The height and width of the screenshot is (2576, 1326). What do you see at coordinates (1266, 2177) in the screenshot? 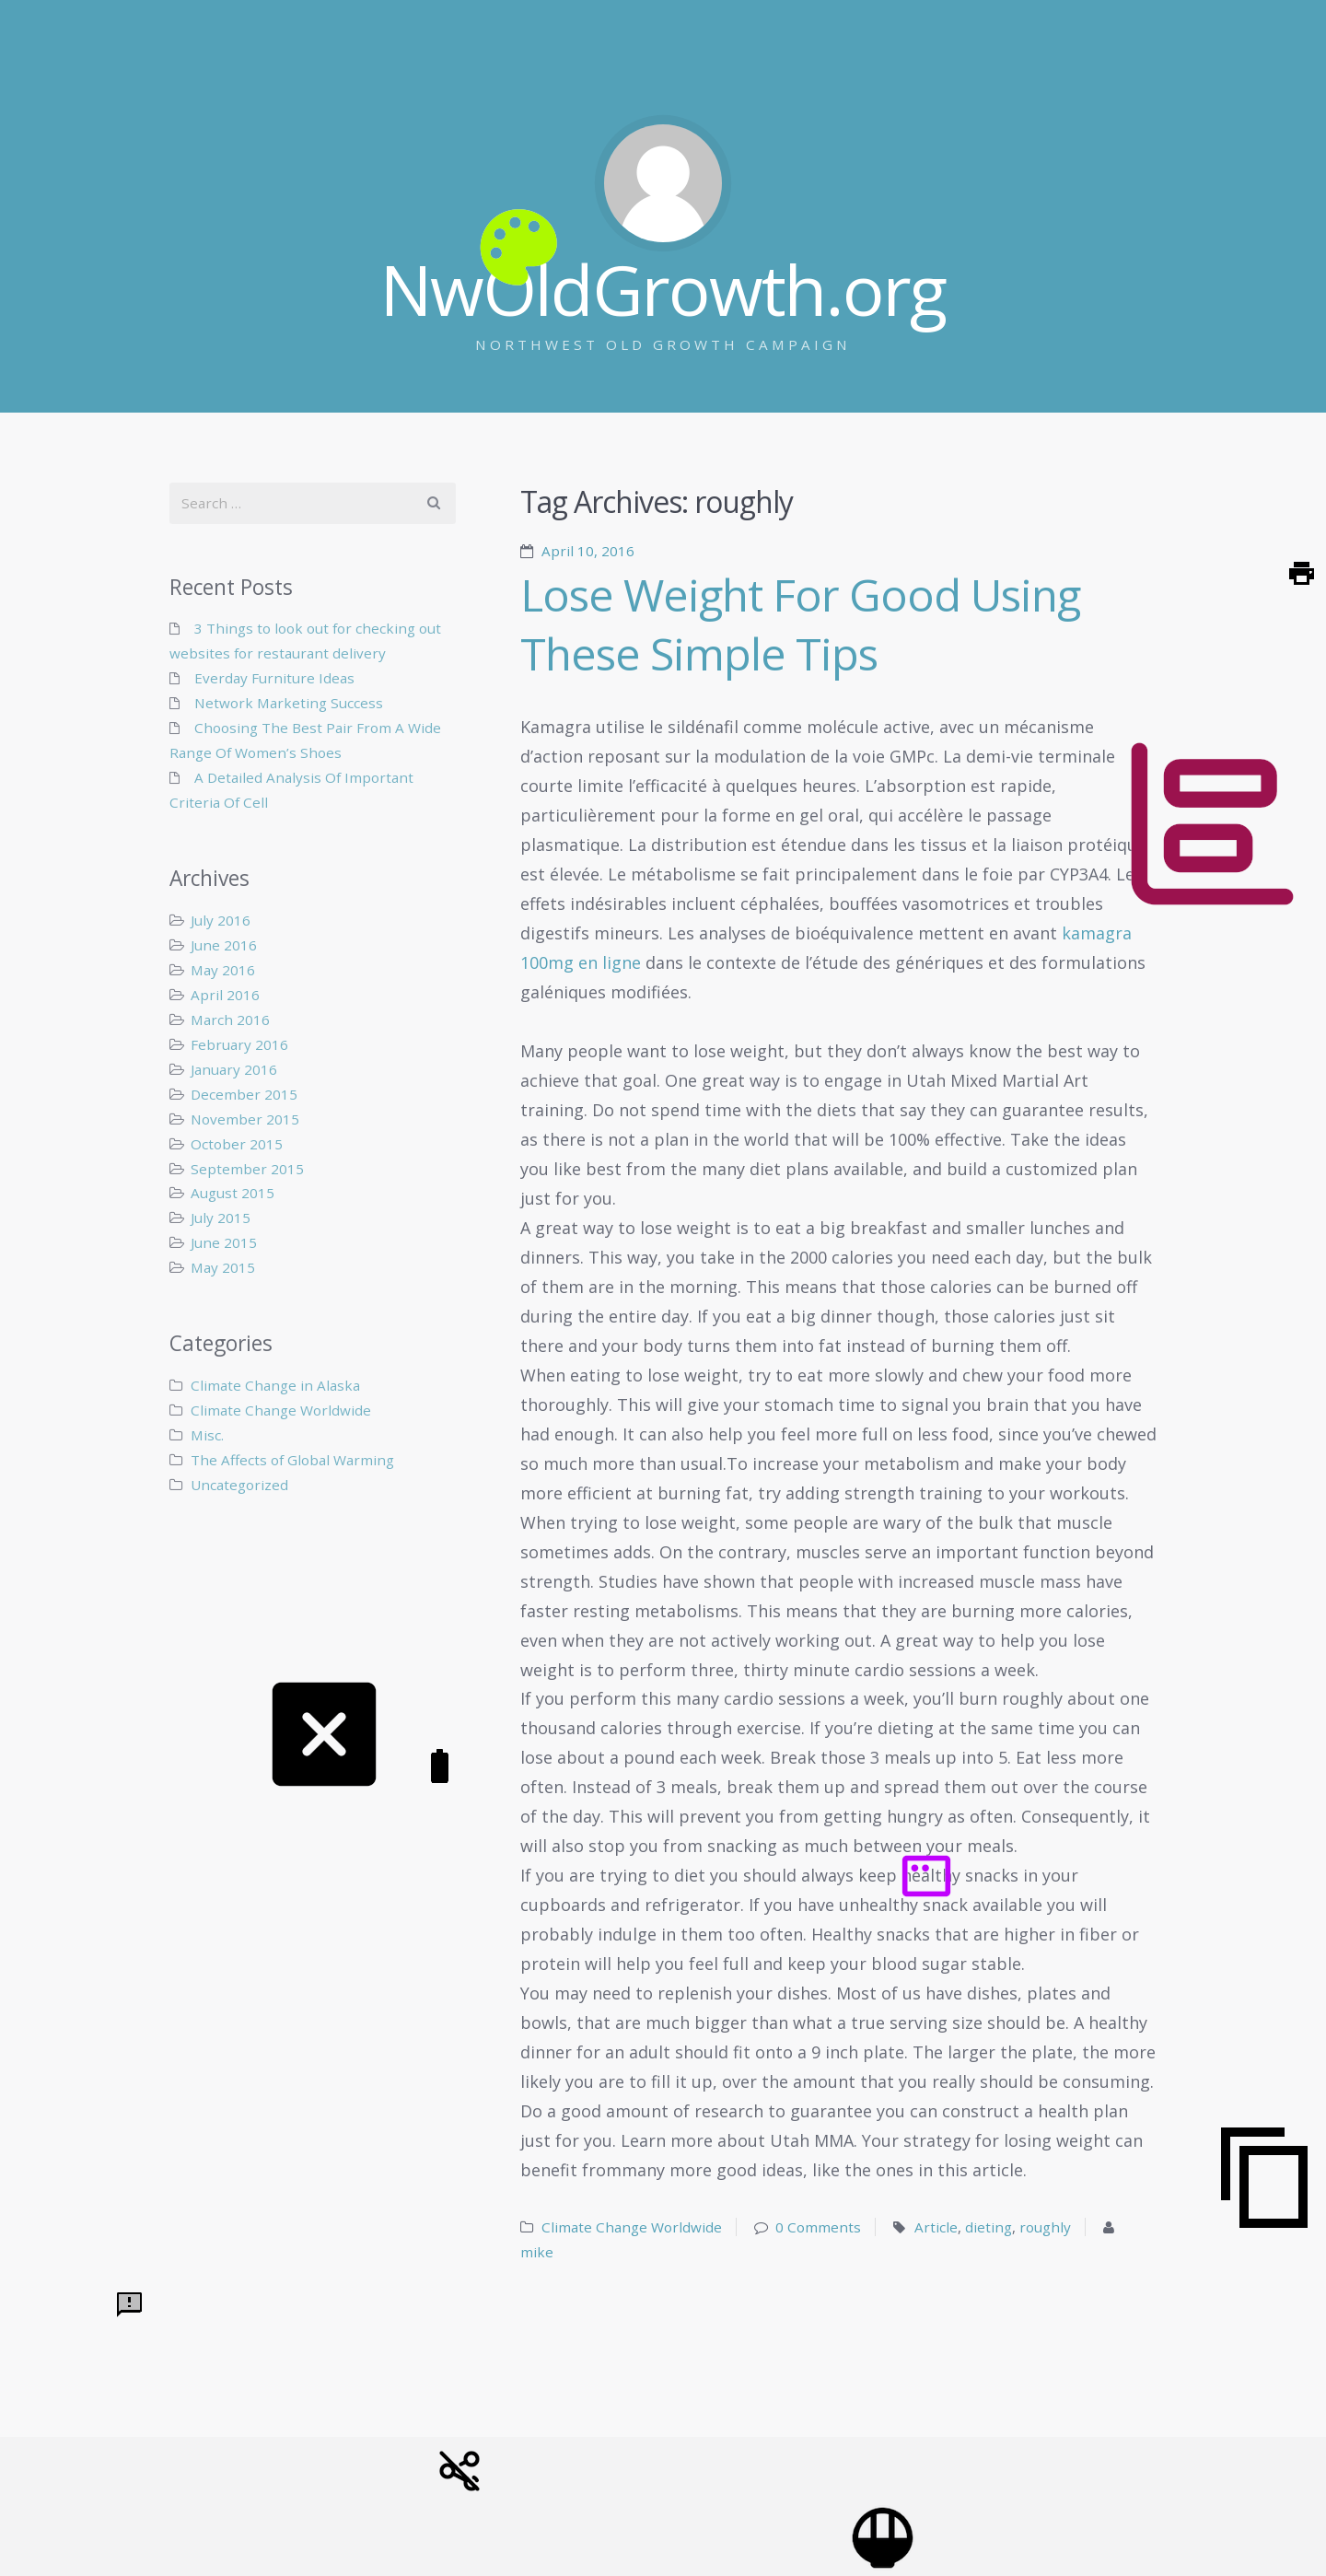
I see `copy to clipboard` at bounding box center [1266, 2177].